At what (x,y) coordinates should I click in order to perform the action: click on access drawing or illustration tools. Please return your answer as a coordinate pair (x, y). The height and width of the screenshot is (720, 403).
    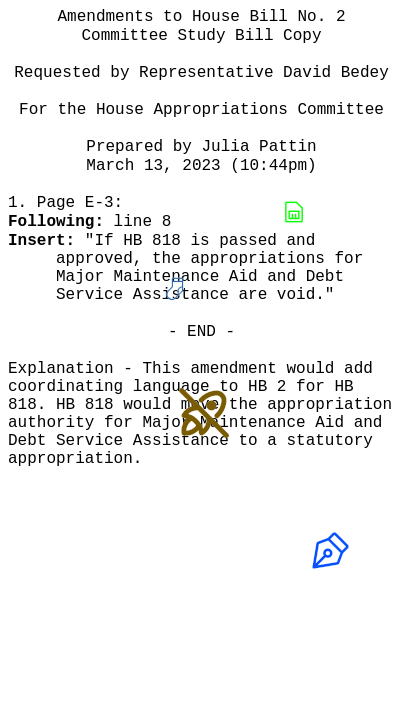
    Looking at the image, I should click on (328, 552).